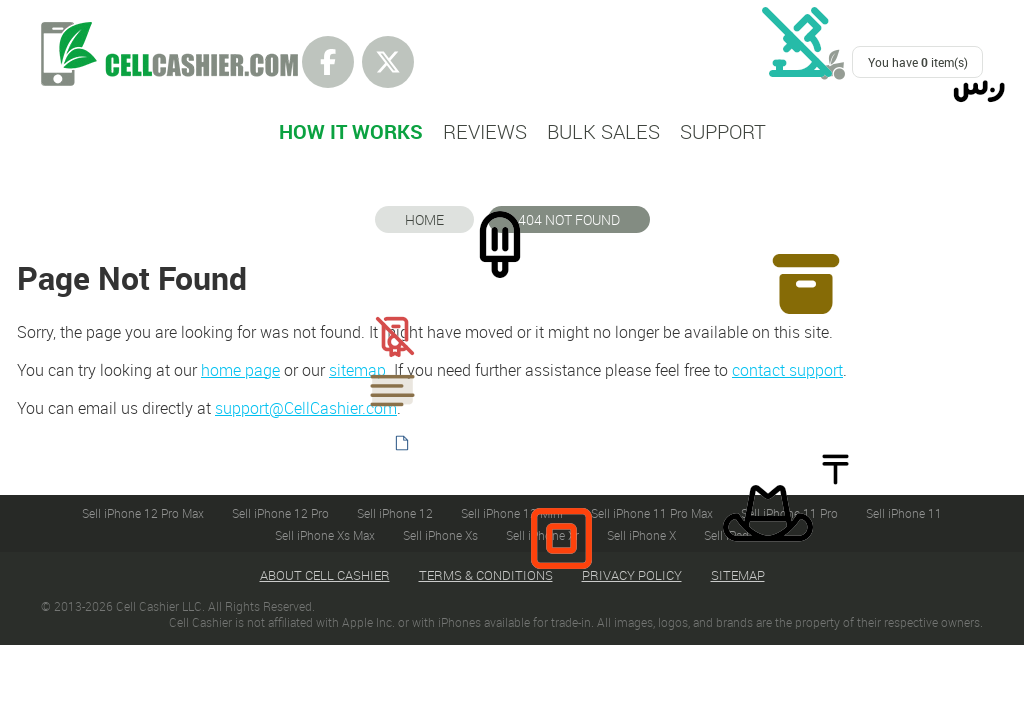 The image size is (1024, 720). What do you see at coordinates (768, 516) in the screenshot?
I see `select cowboy hat avatar or profile accessory` at bounding box center [768, 516].